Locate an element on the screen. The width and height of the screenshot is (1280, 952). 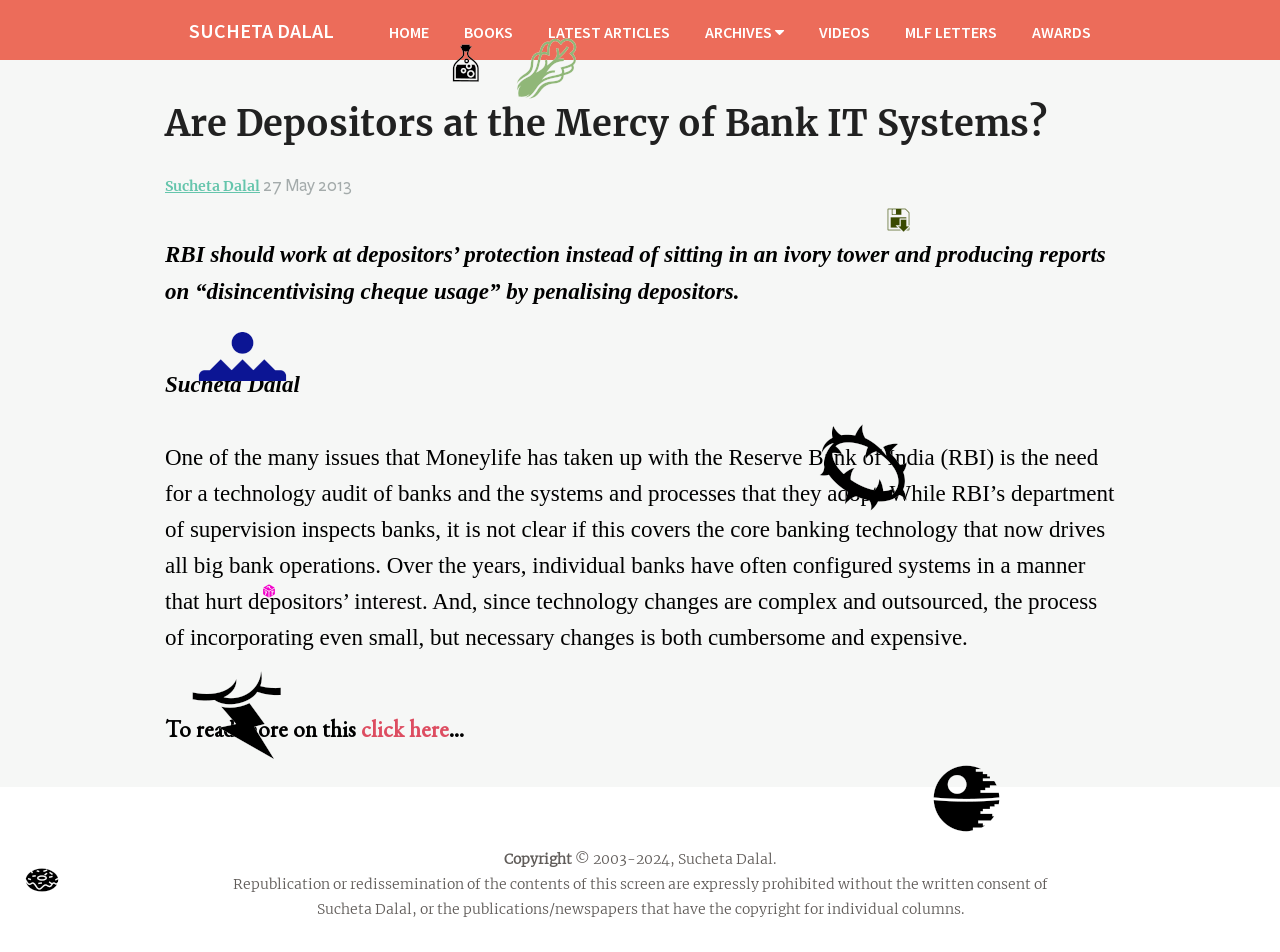
randomize or shuffle selection is located at coordinates (269, 591).